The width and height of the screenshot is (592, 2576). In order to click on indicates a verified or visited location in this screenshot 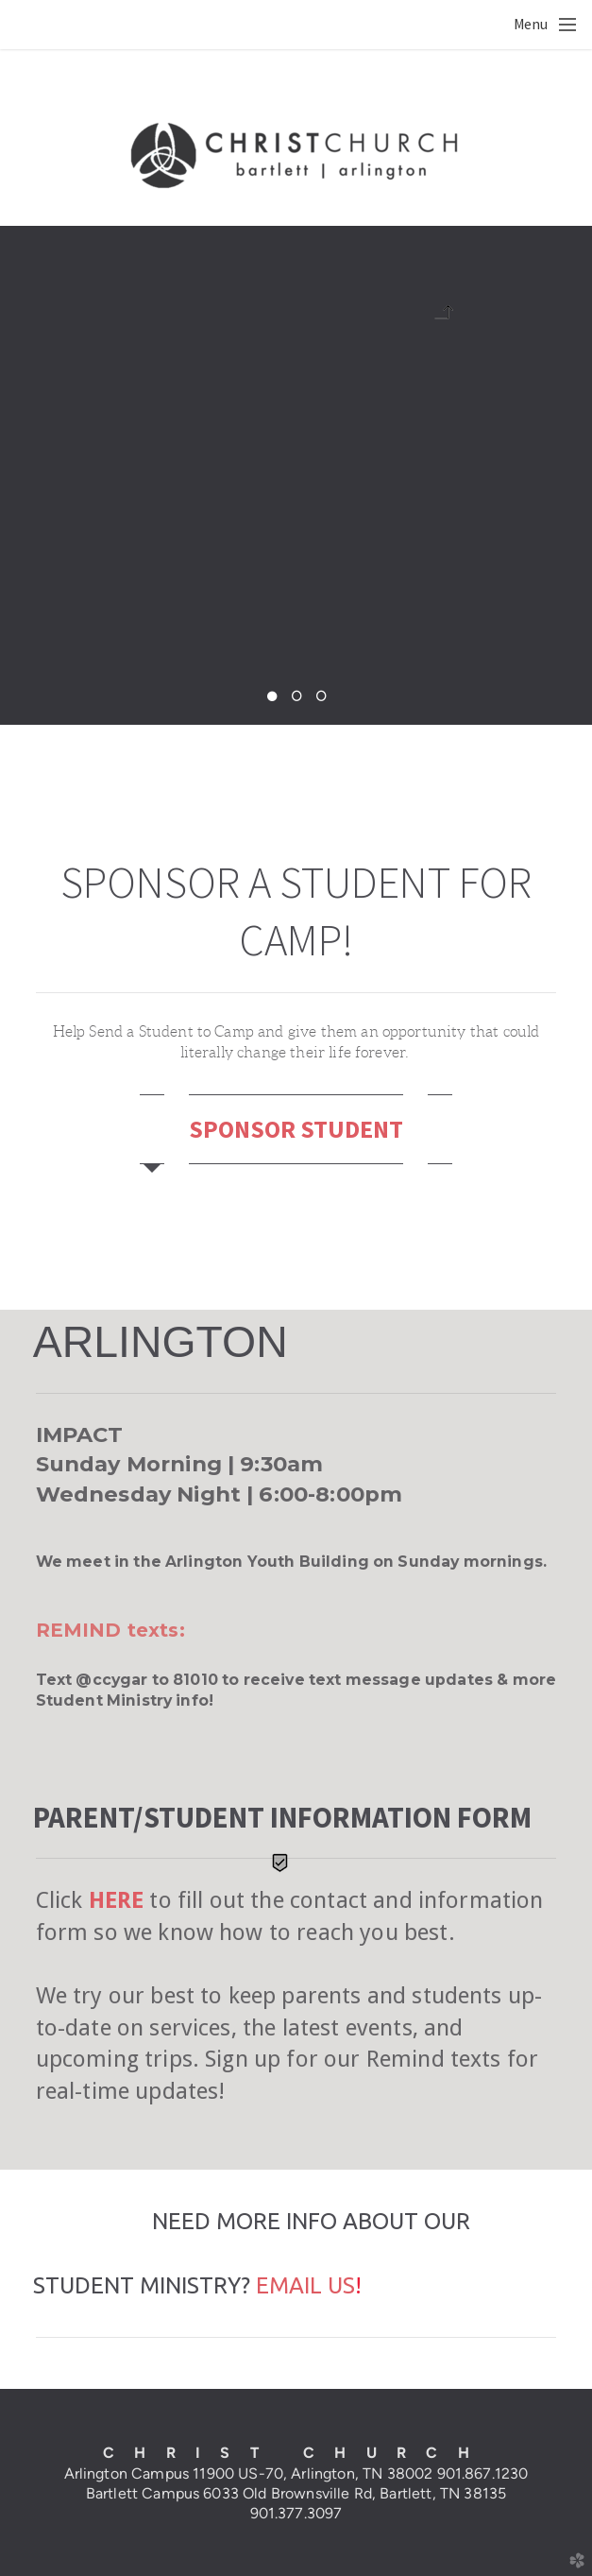, I will do `click(279, 1863)`.